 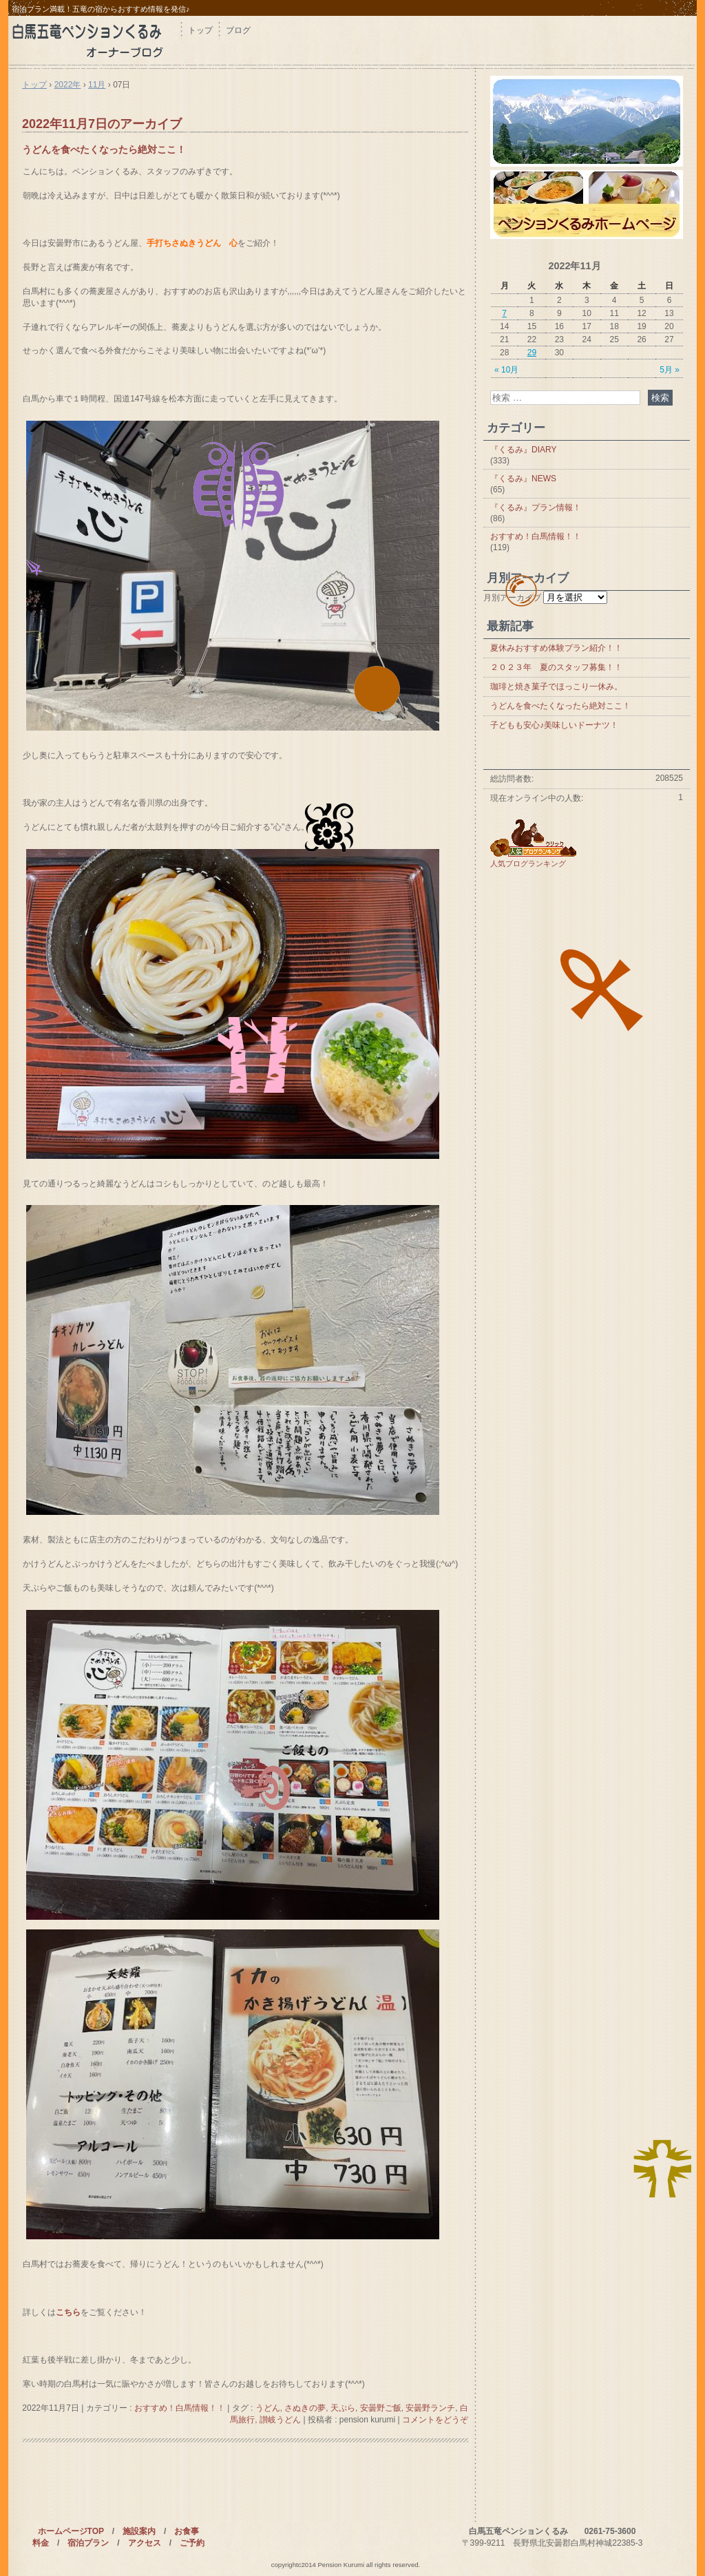 What do you see at coordinates (34, 567) in the screenshot?
I see `attack or throw weapon action` at bounding box center [34, 567].